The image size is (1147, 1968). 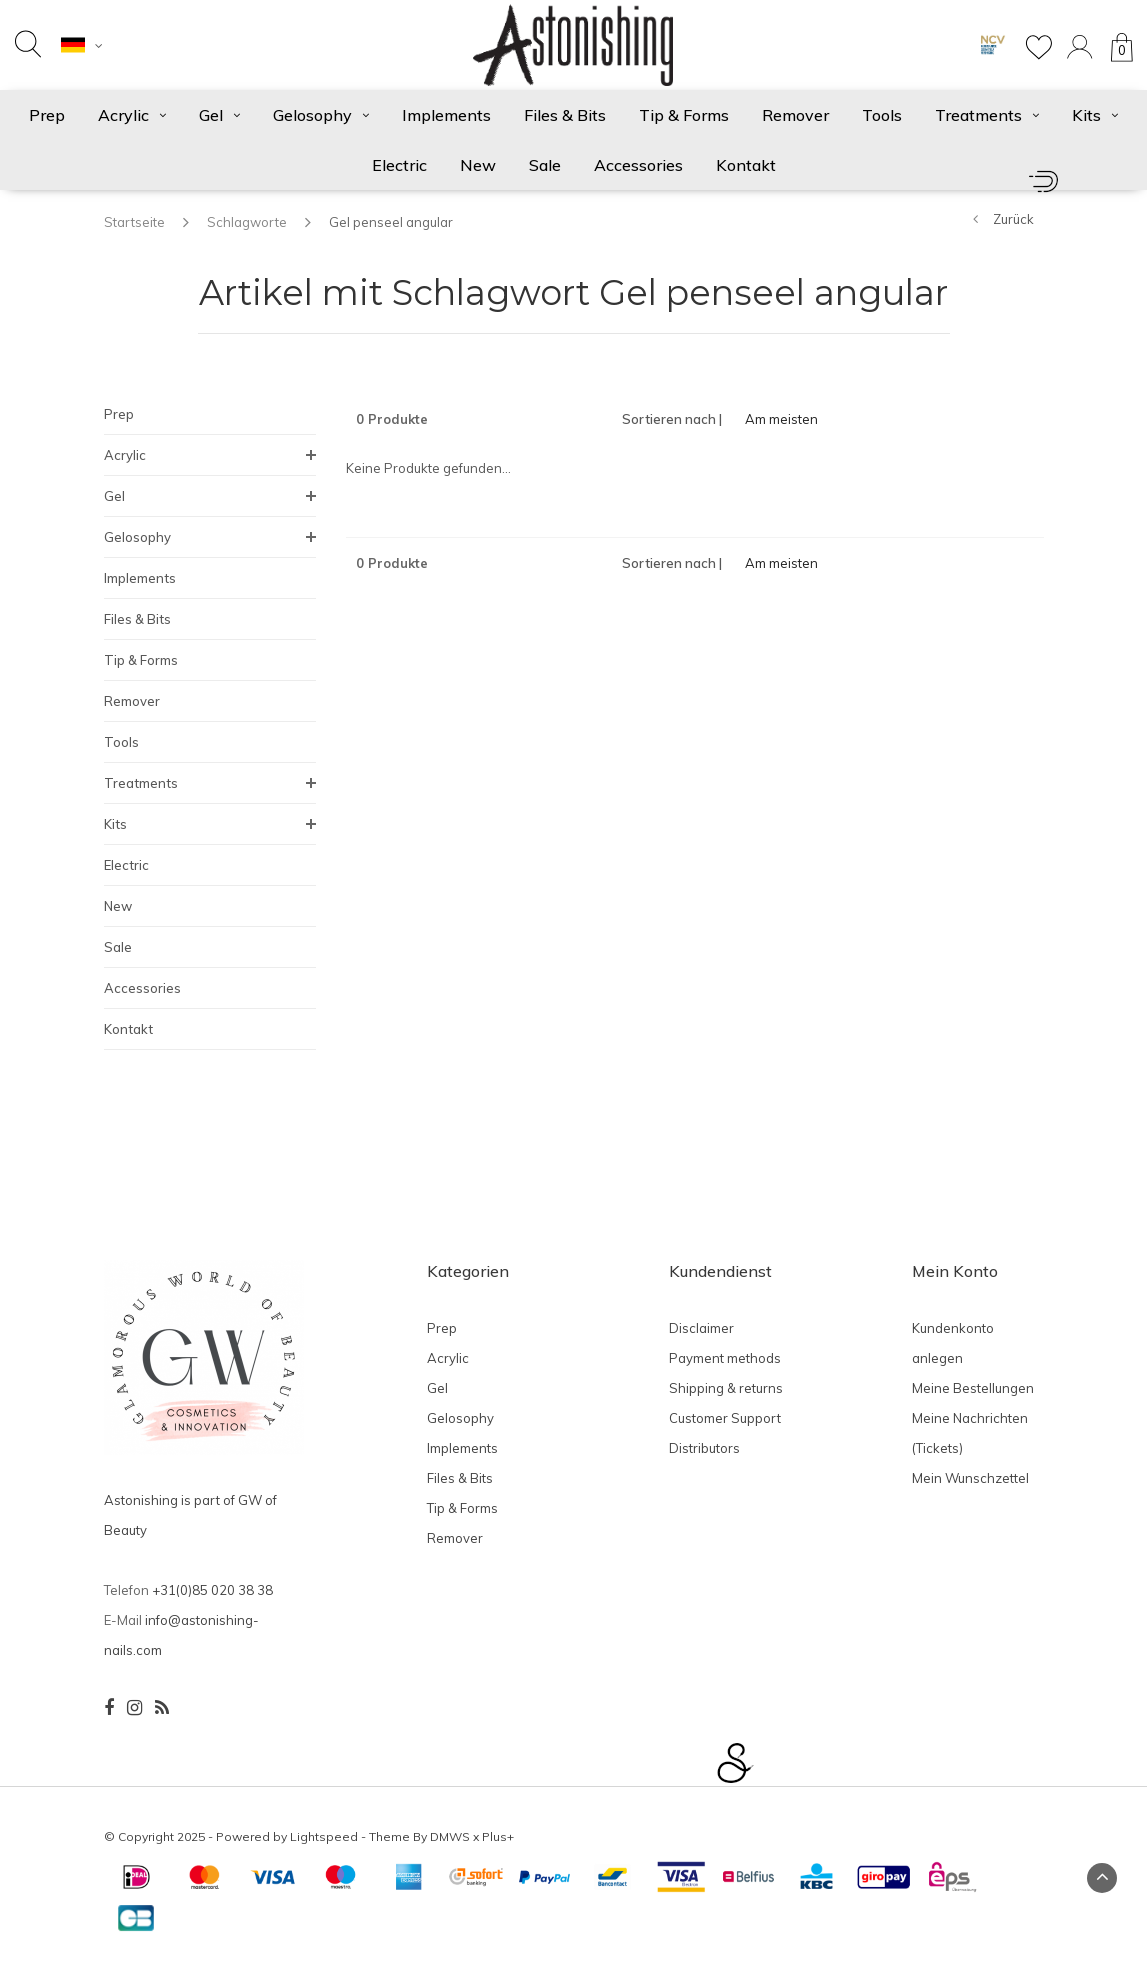 I want to click on apache druid logo, so click(x=1043, y=181).